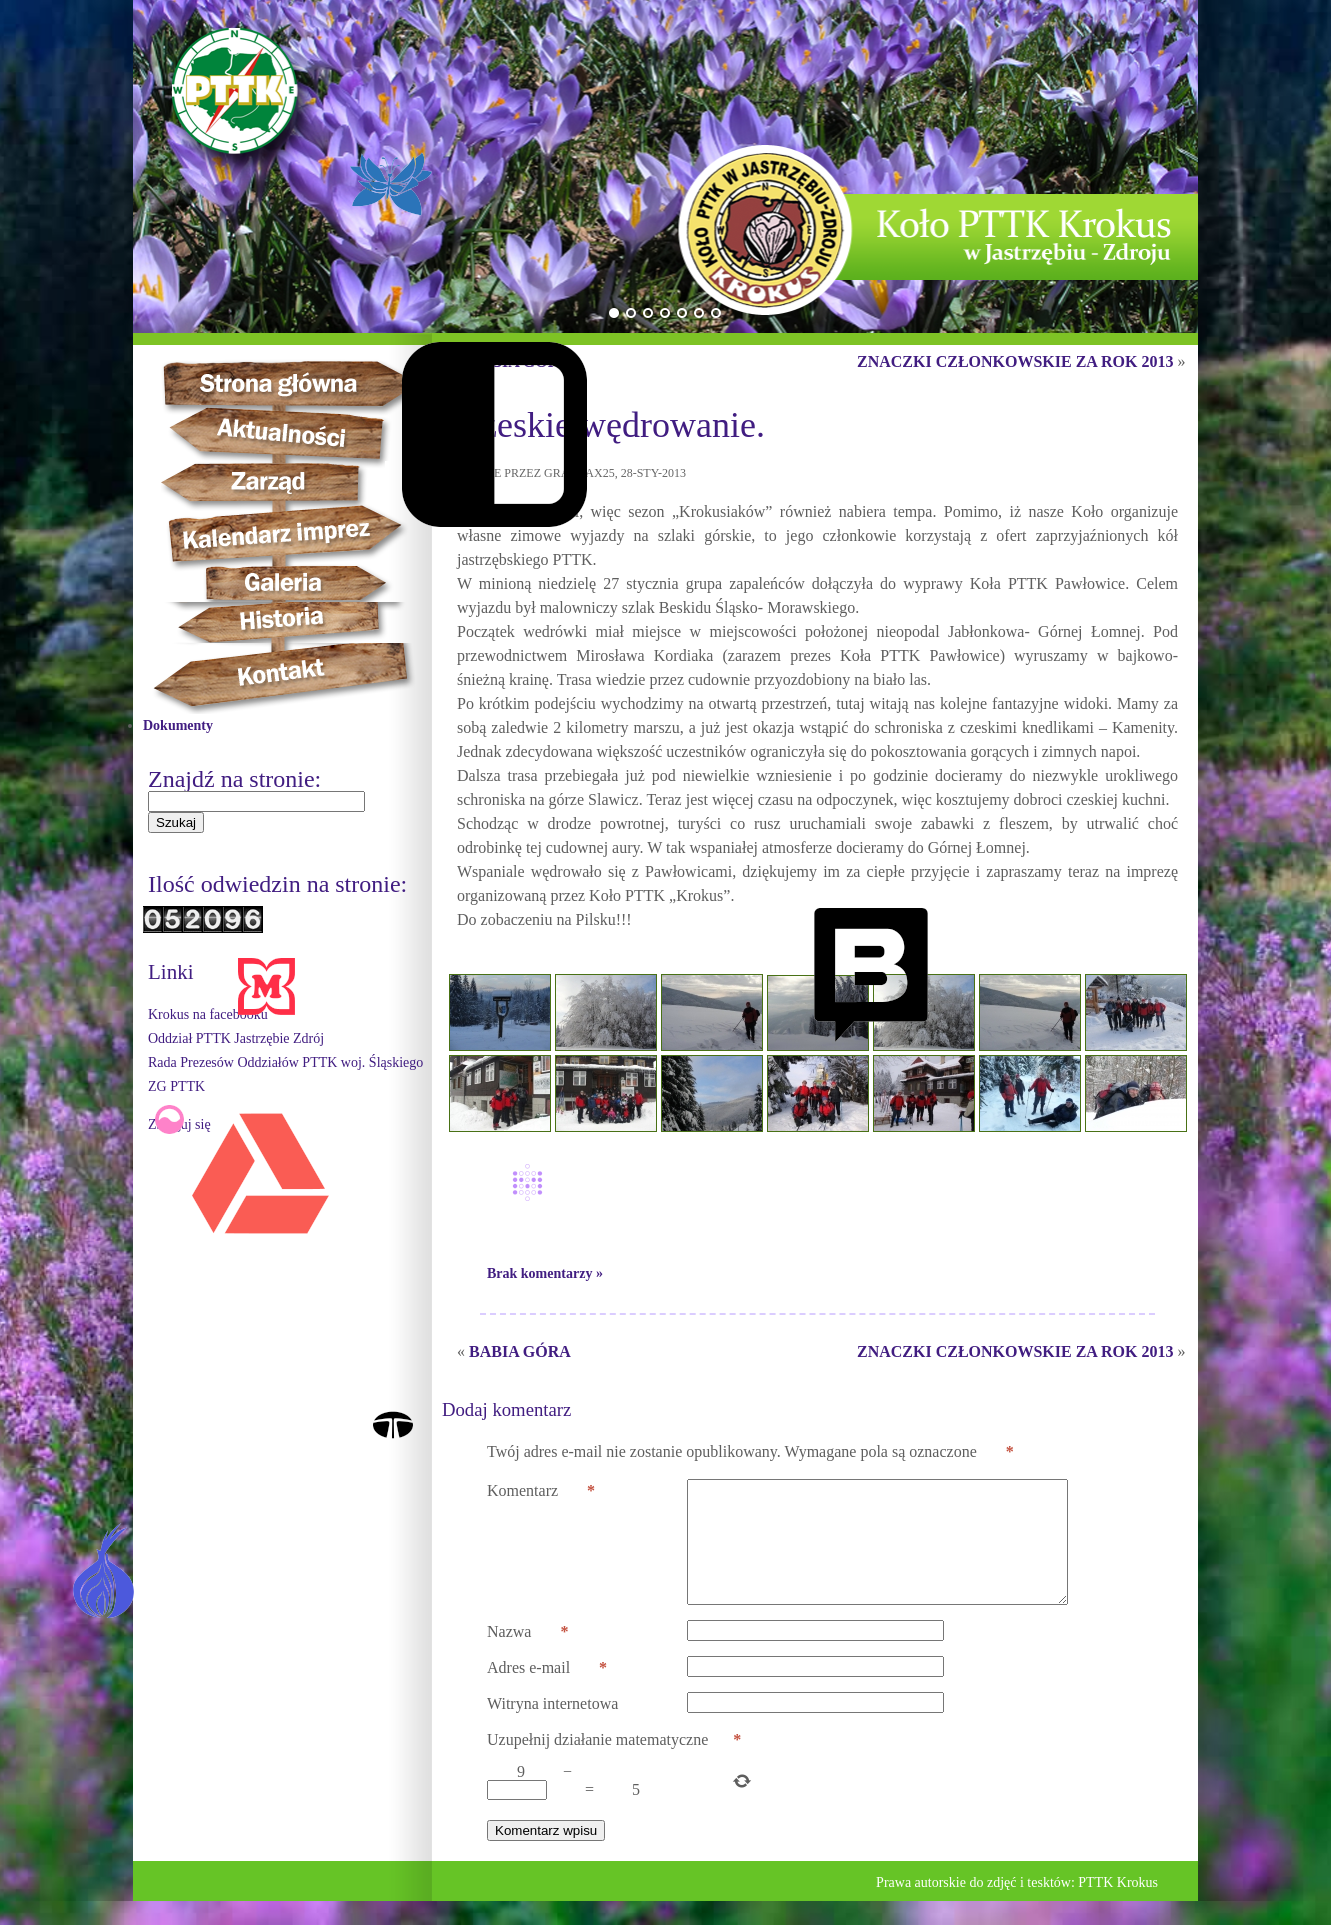 This screenshot has height=1925, width=1331. I want to click on shields.io logo - a service for generating status badges, so click(494, 434).